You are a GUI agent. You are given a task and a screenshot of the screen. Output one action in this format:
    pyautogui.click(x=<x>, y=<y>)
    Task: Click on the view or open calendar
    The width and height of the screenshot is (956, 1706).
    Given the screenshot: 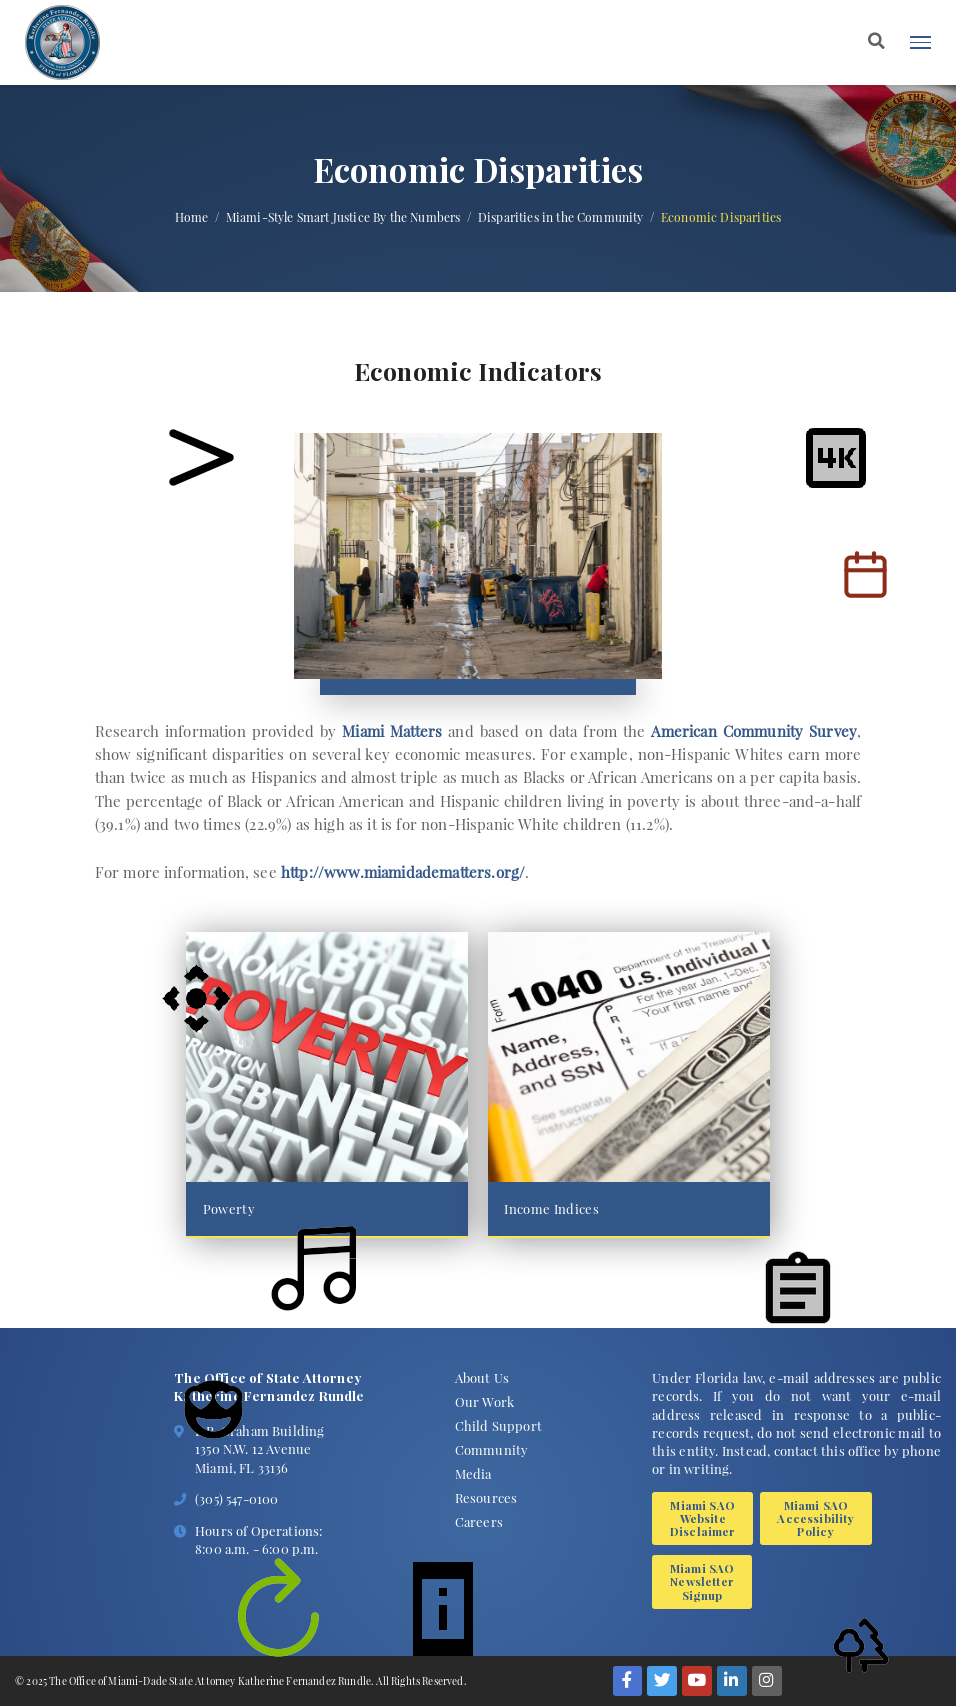 What is the action you would take?
    pyautogui.click(x=865, y=574)
    